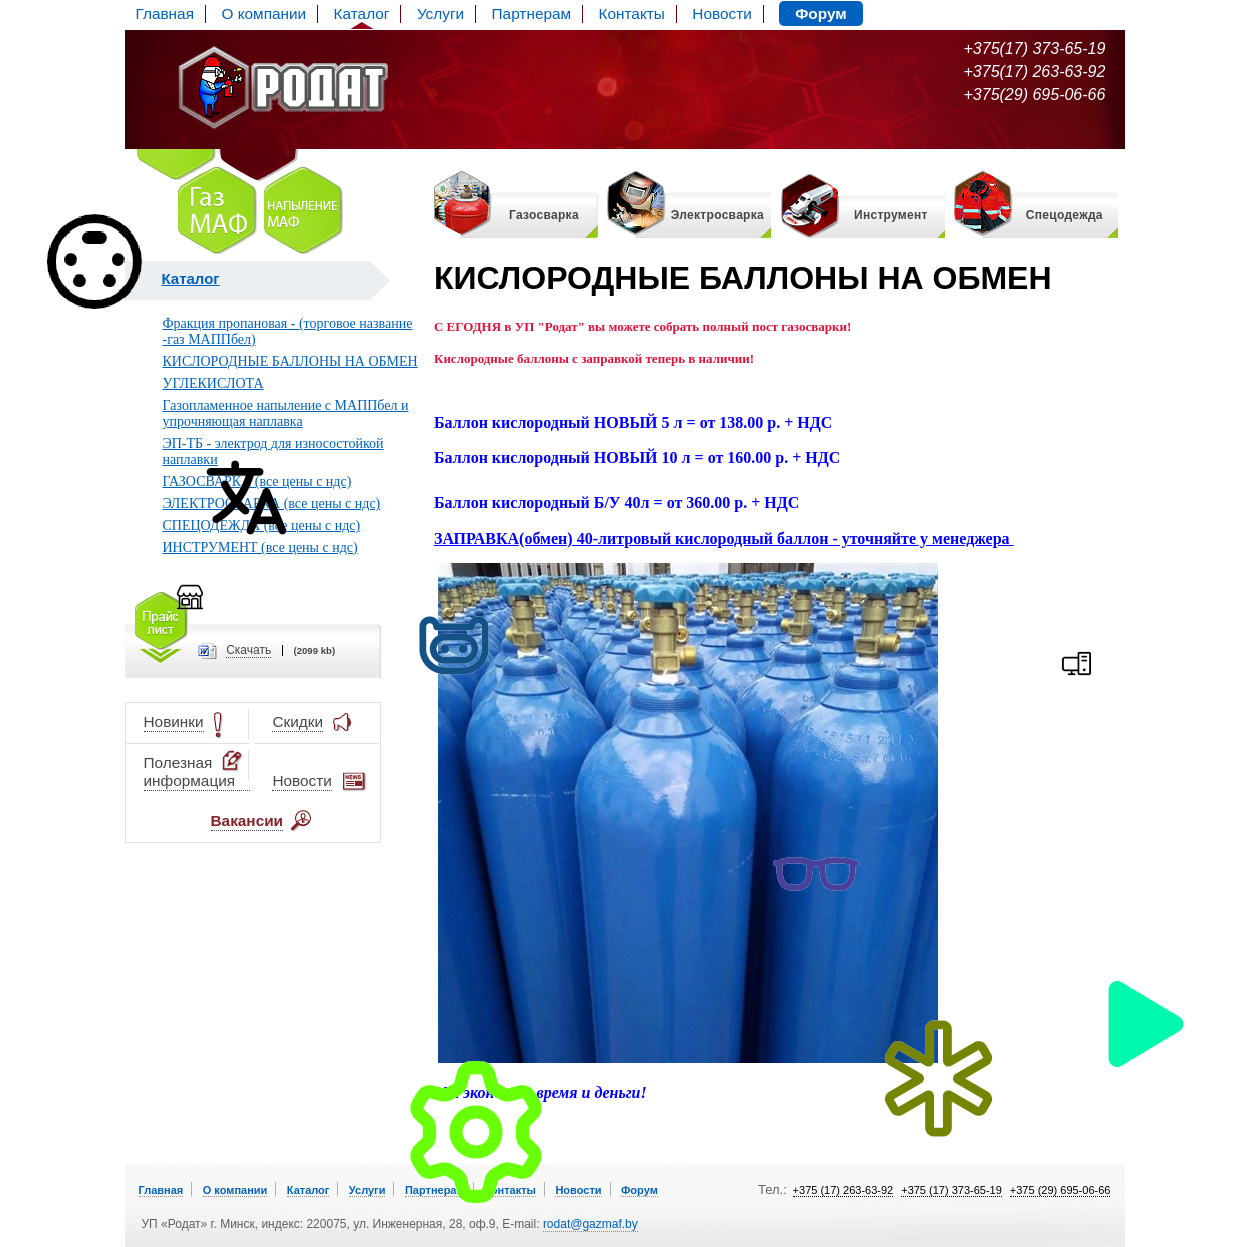 The image size is (1249, 1247). Describe the element at coordinates (1076, 663) in the screenshot. I see `access desktop computer settings` at that location.